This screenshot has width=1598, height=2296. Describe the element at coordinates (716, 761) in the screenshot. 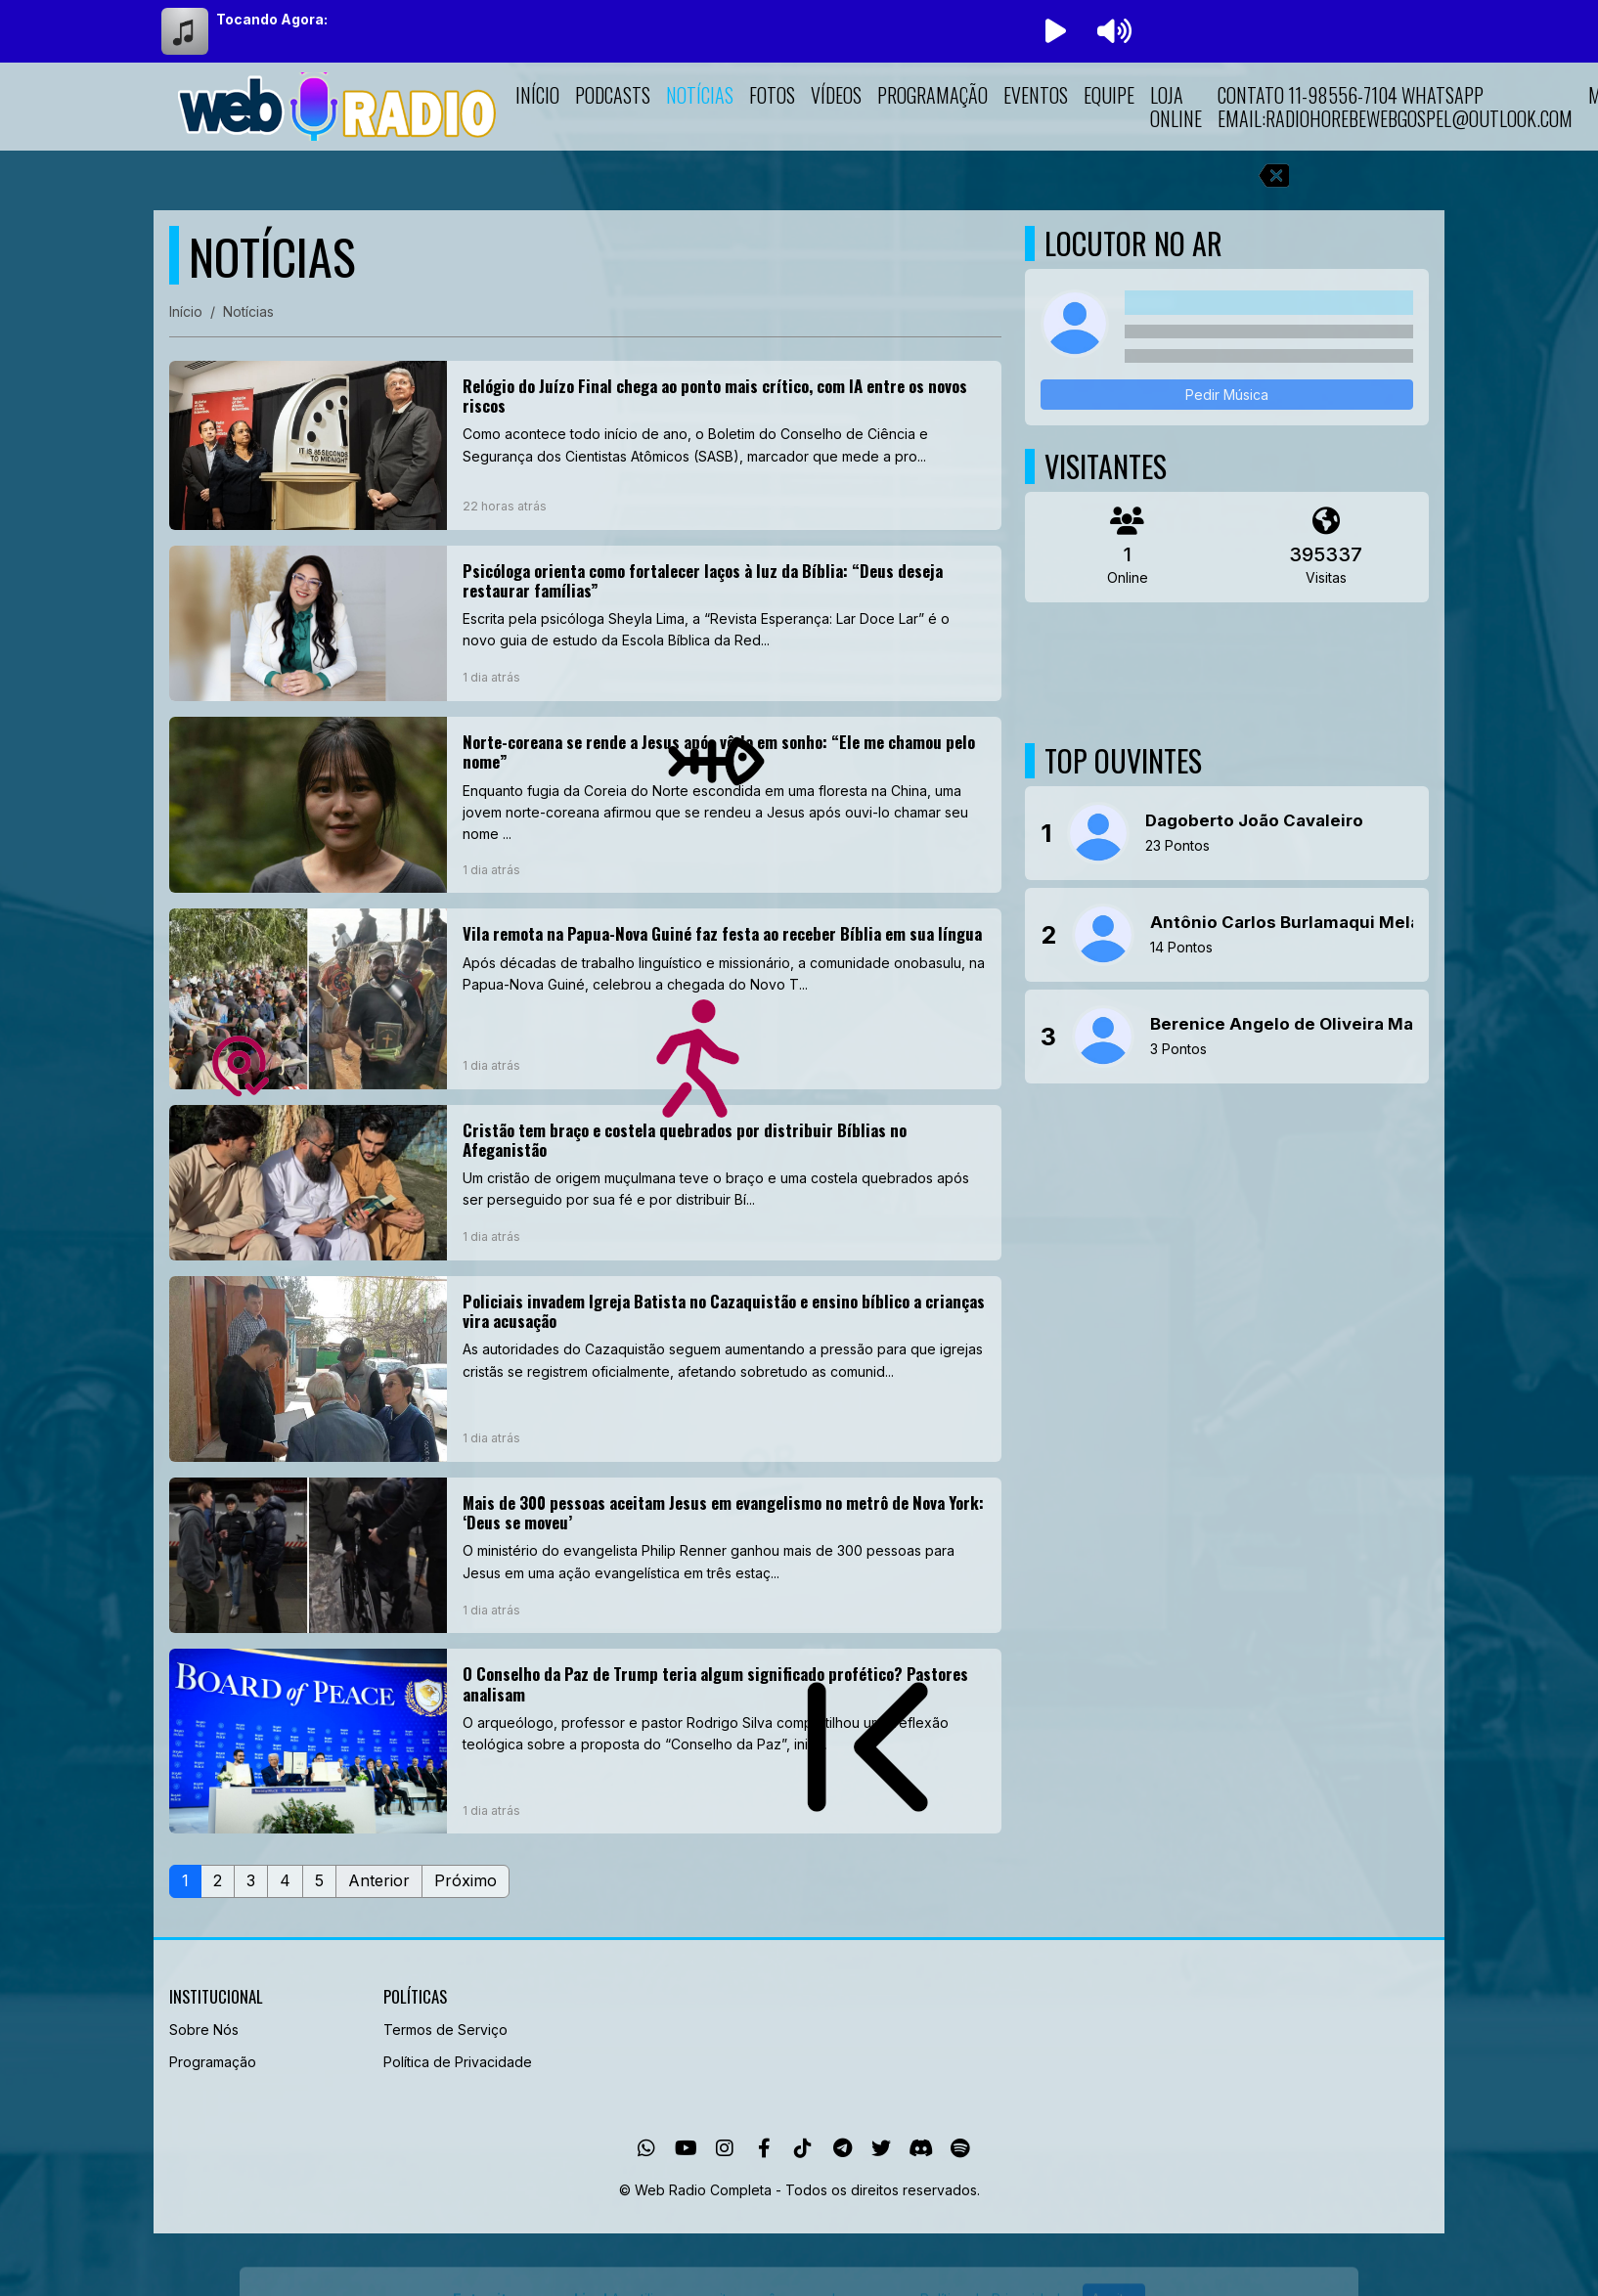

I see `indicates empty or consumed content` at that location.